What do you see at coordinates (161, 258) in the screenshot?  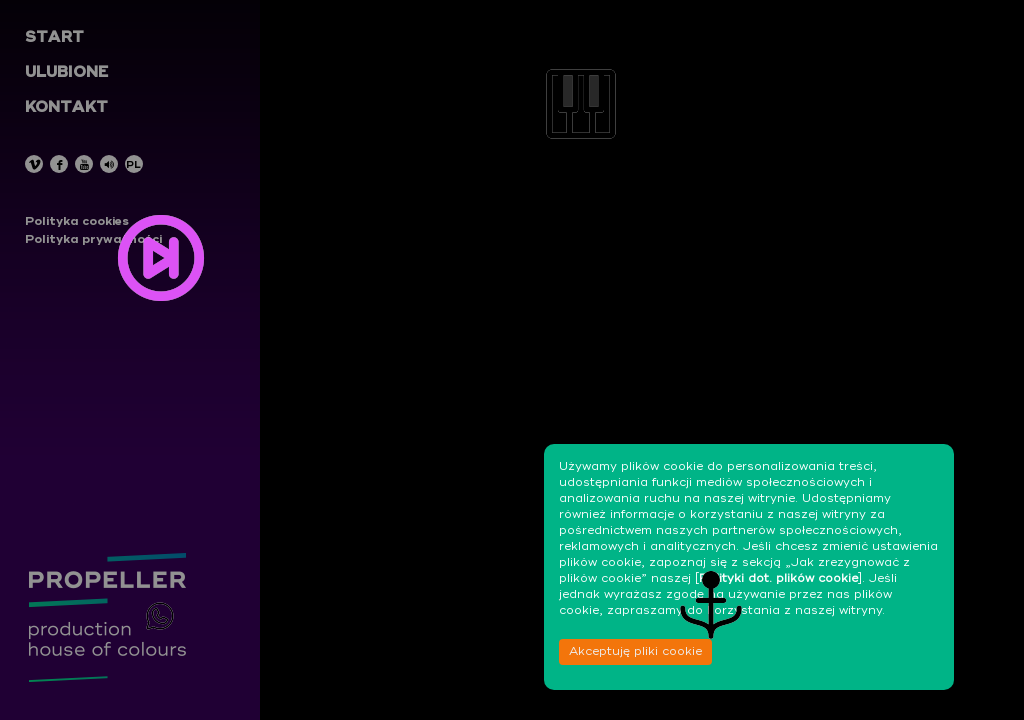 I see `skip to the next track or media item` at bounding box center [161, 258].